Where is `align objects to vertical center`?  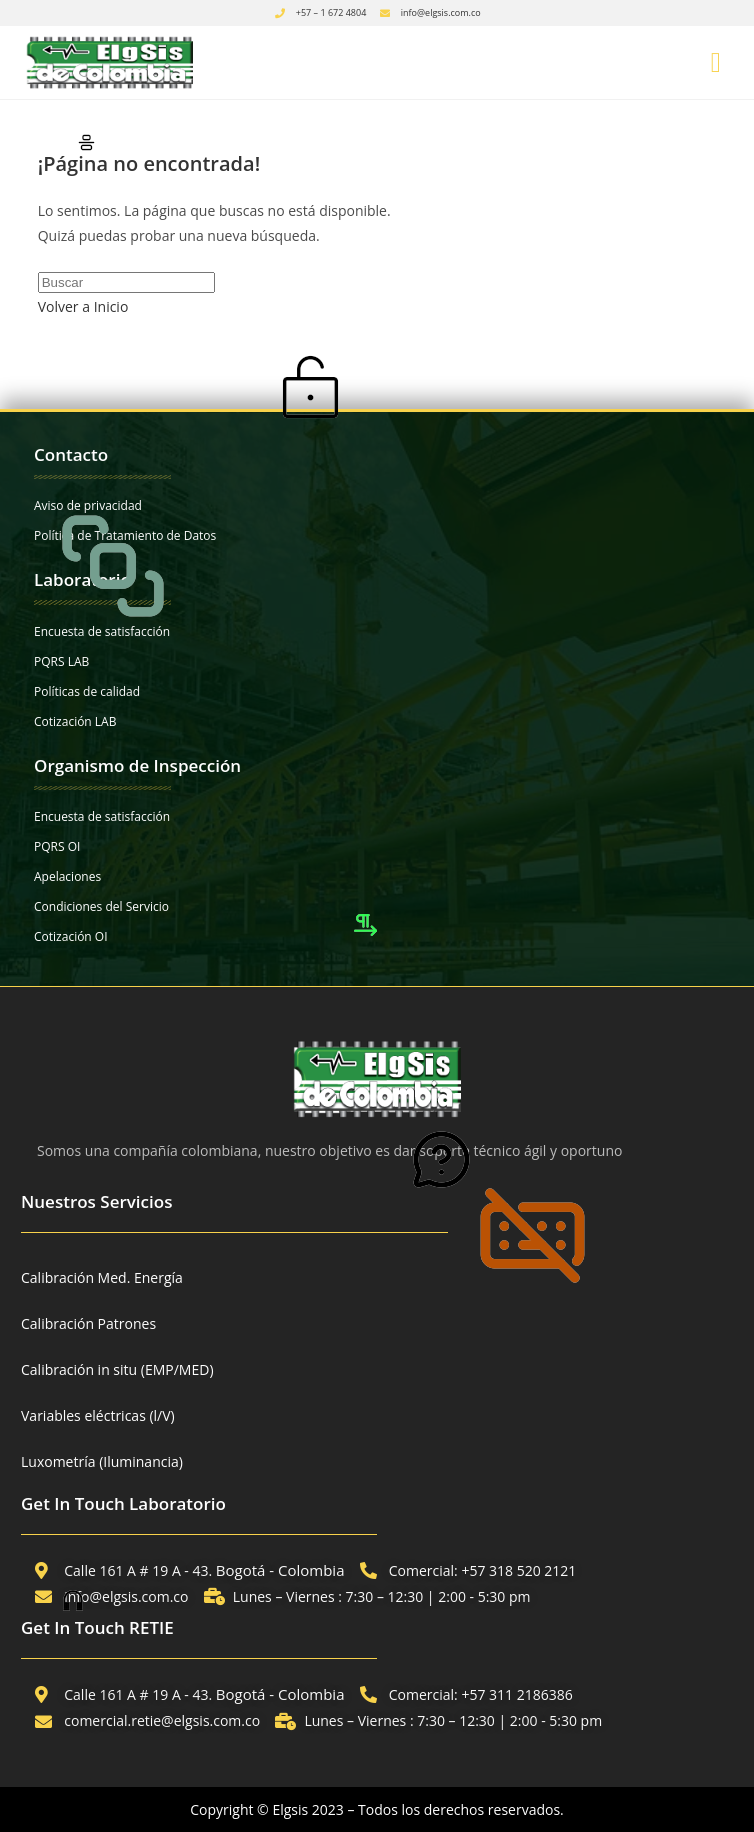 align objects to vertical center is located at coordinates (86, 142).